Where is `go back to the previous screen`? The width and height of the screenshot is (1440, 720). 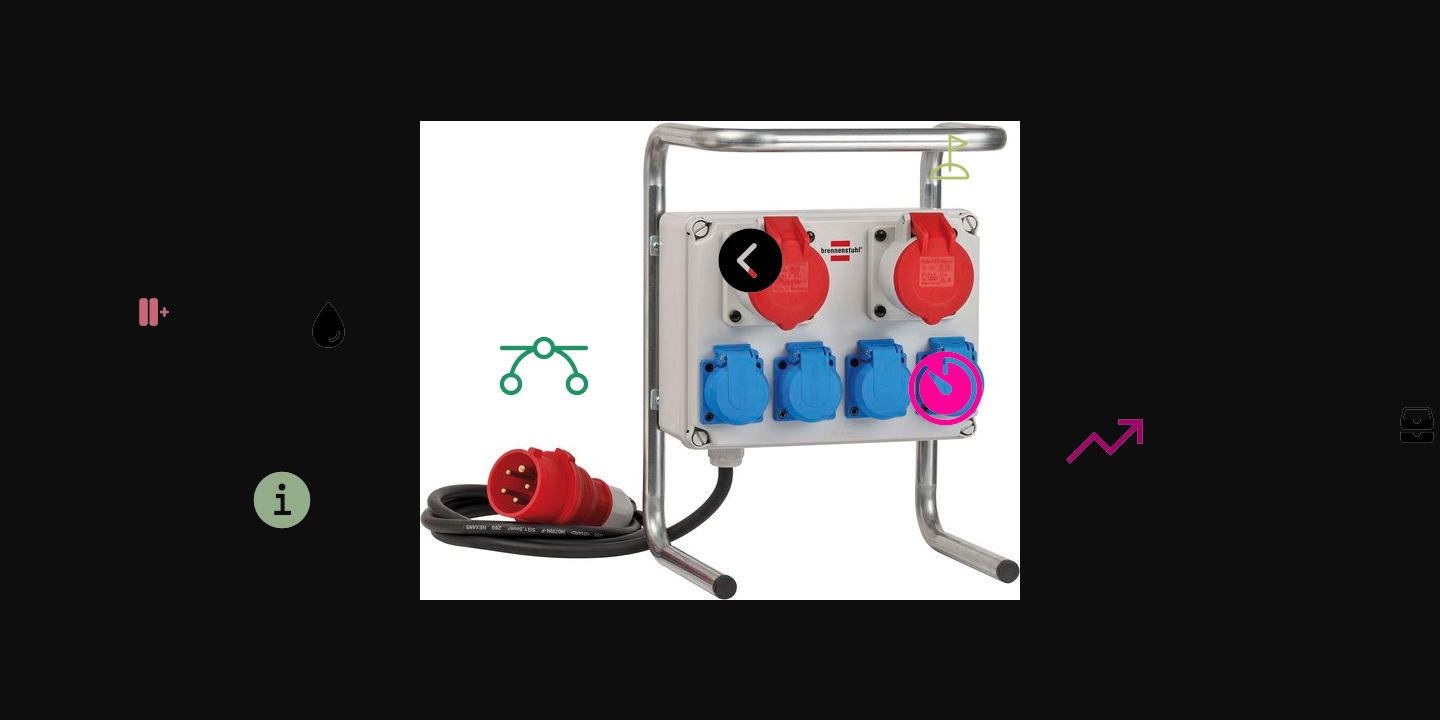
go back to the previous screen is located at coordinates (750, 260).